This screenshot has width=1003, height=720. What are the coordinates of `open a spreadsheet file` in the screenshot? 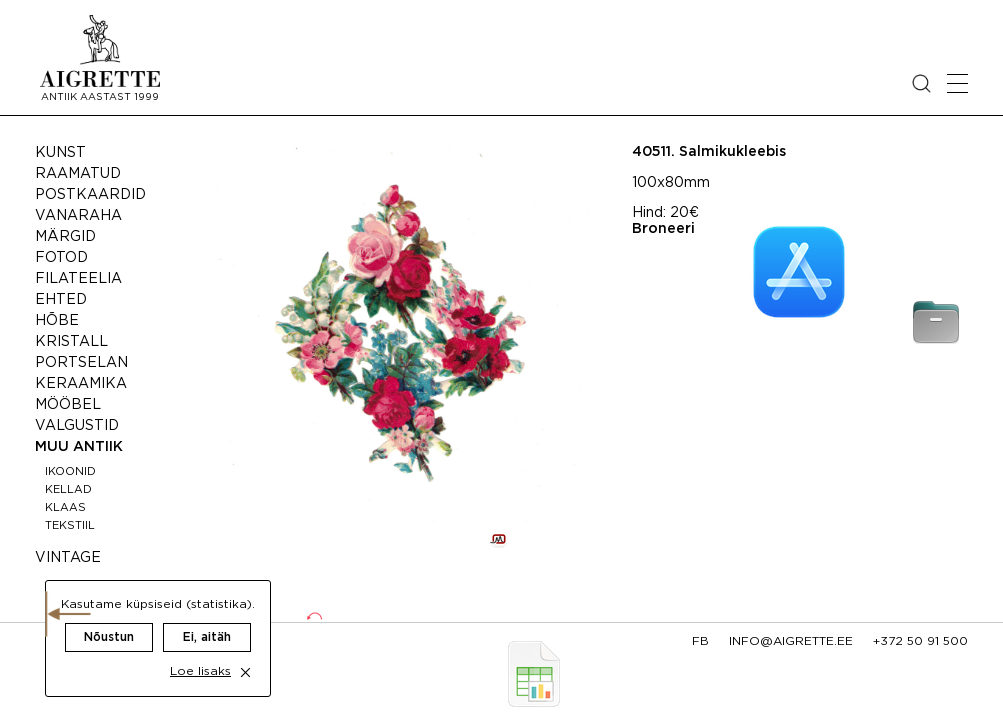 It's located at (534, 674).